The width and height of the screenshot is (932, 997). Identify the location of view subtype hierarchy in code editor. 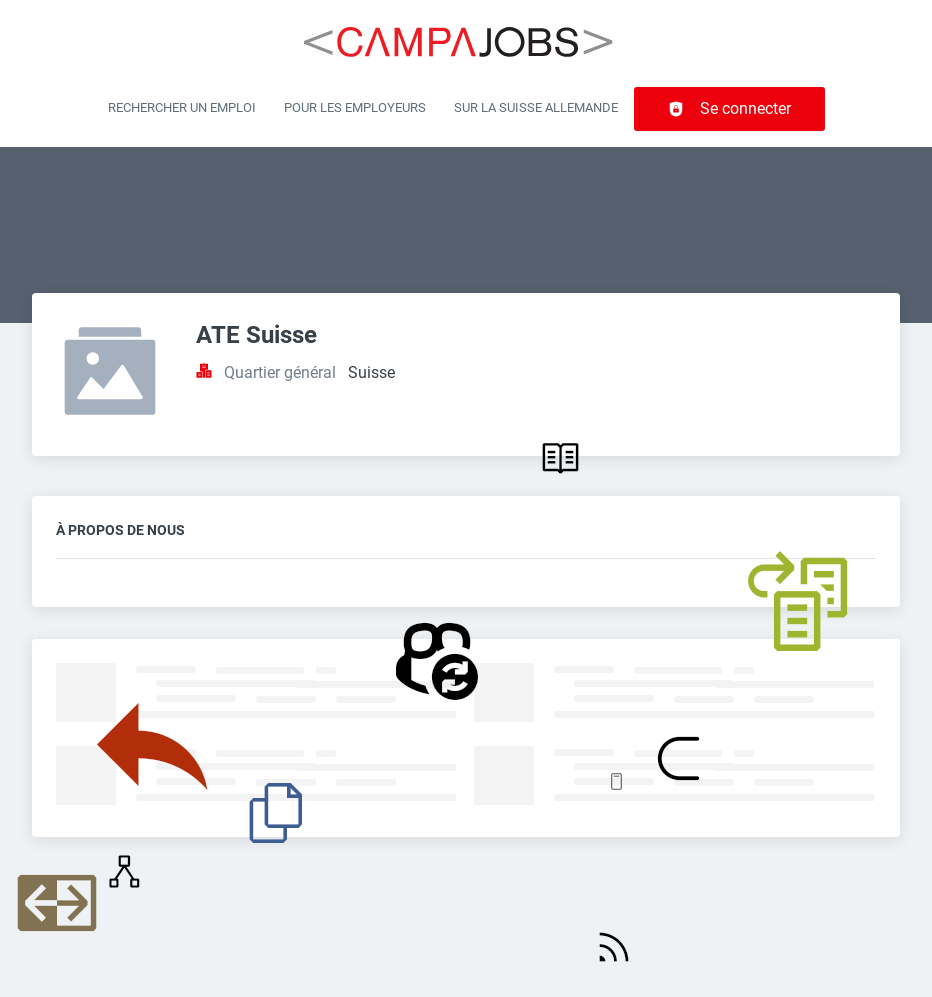
(125, 871).